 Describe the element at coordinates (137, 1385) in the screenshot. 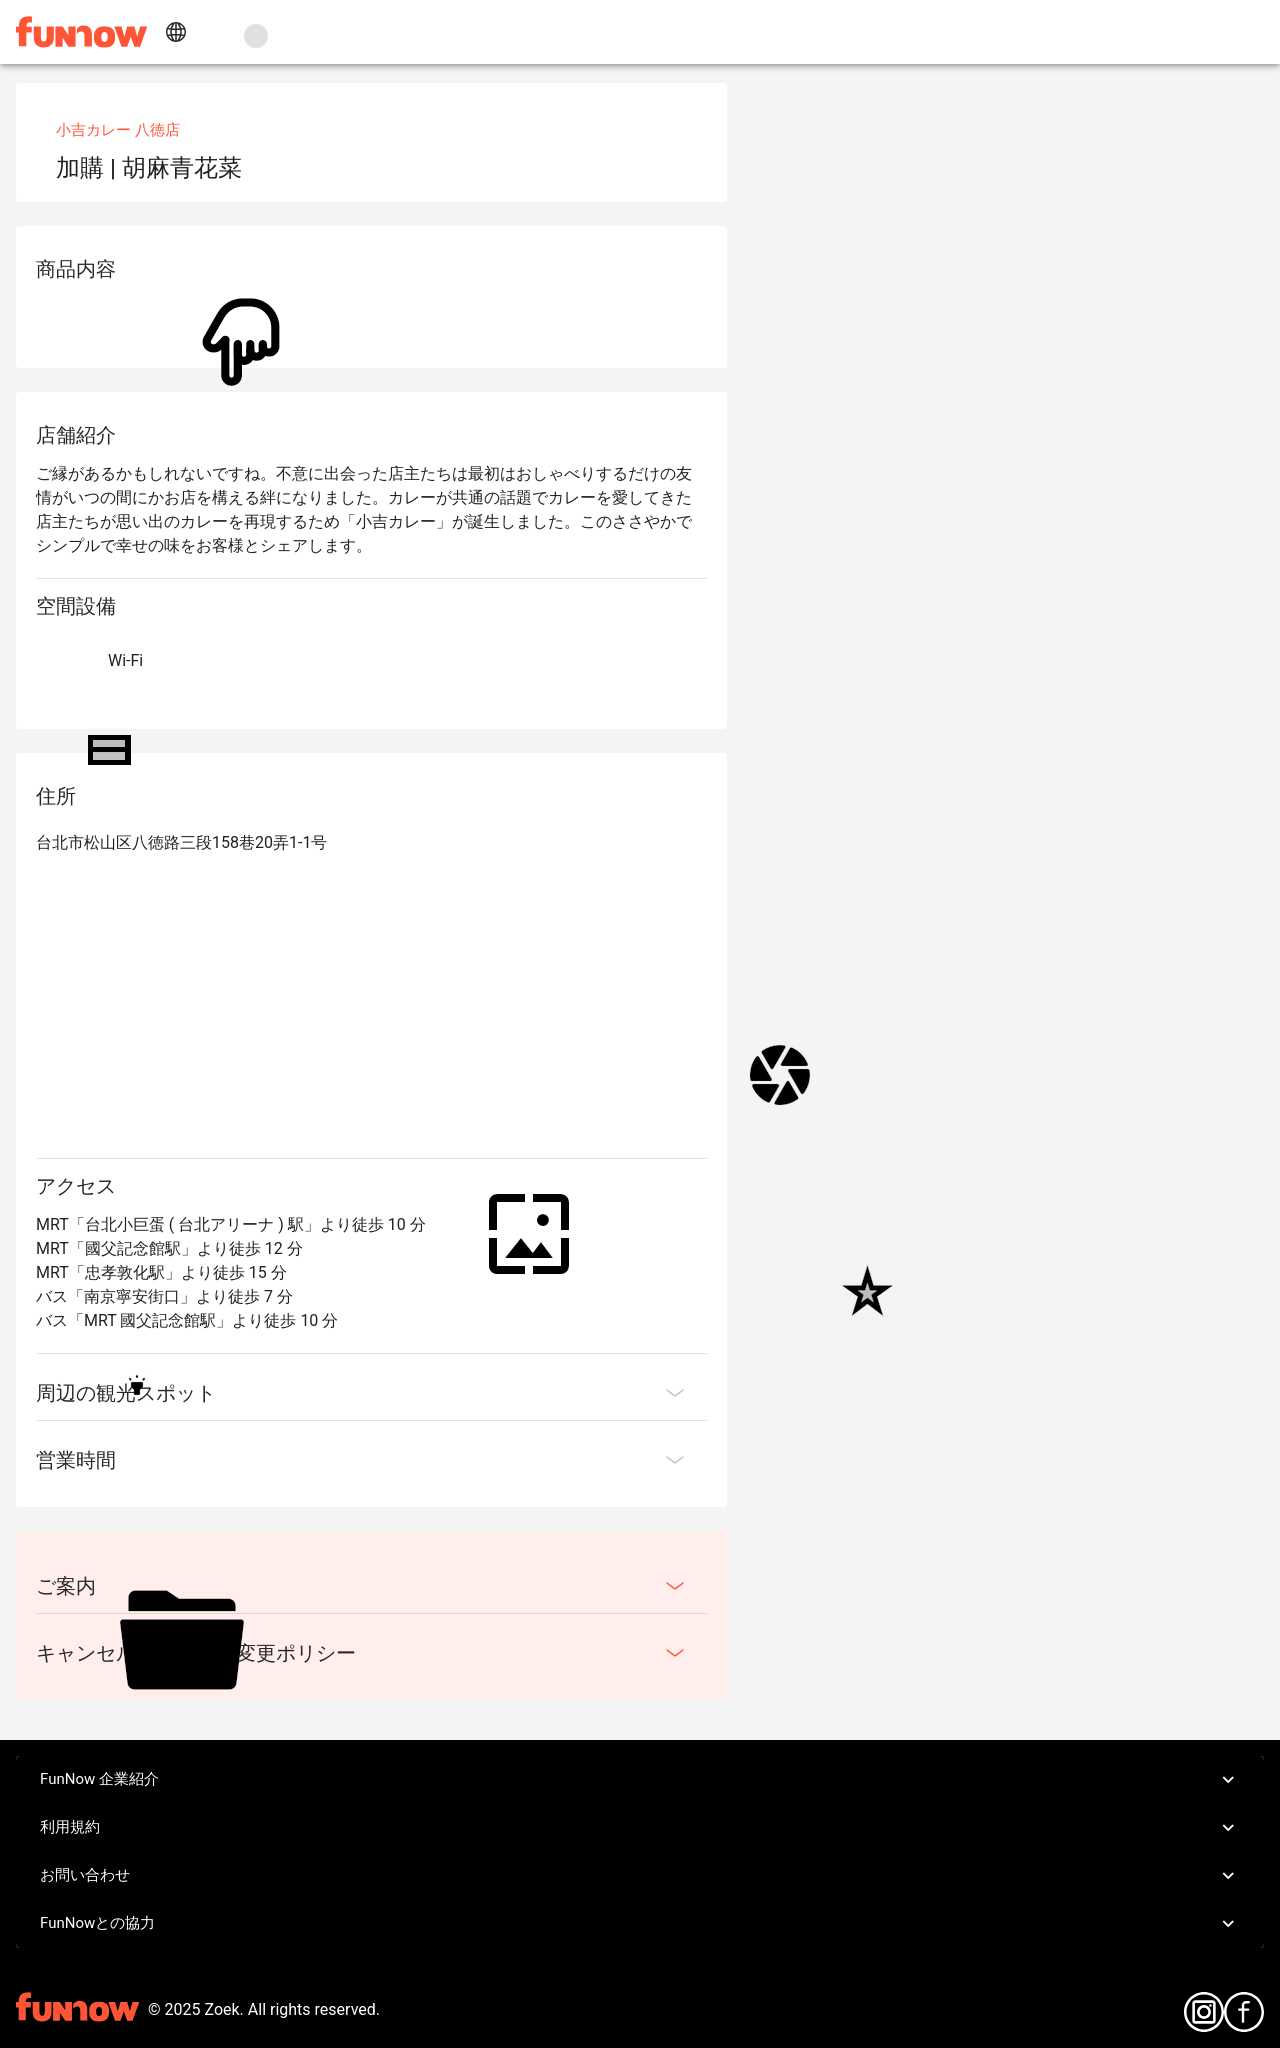

I see `highlight selected text` at that location.